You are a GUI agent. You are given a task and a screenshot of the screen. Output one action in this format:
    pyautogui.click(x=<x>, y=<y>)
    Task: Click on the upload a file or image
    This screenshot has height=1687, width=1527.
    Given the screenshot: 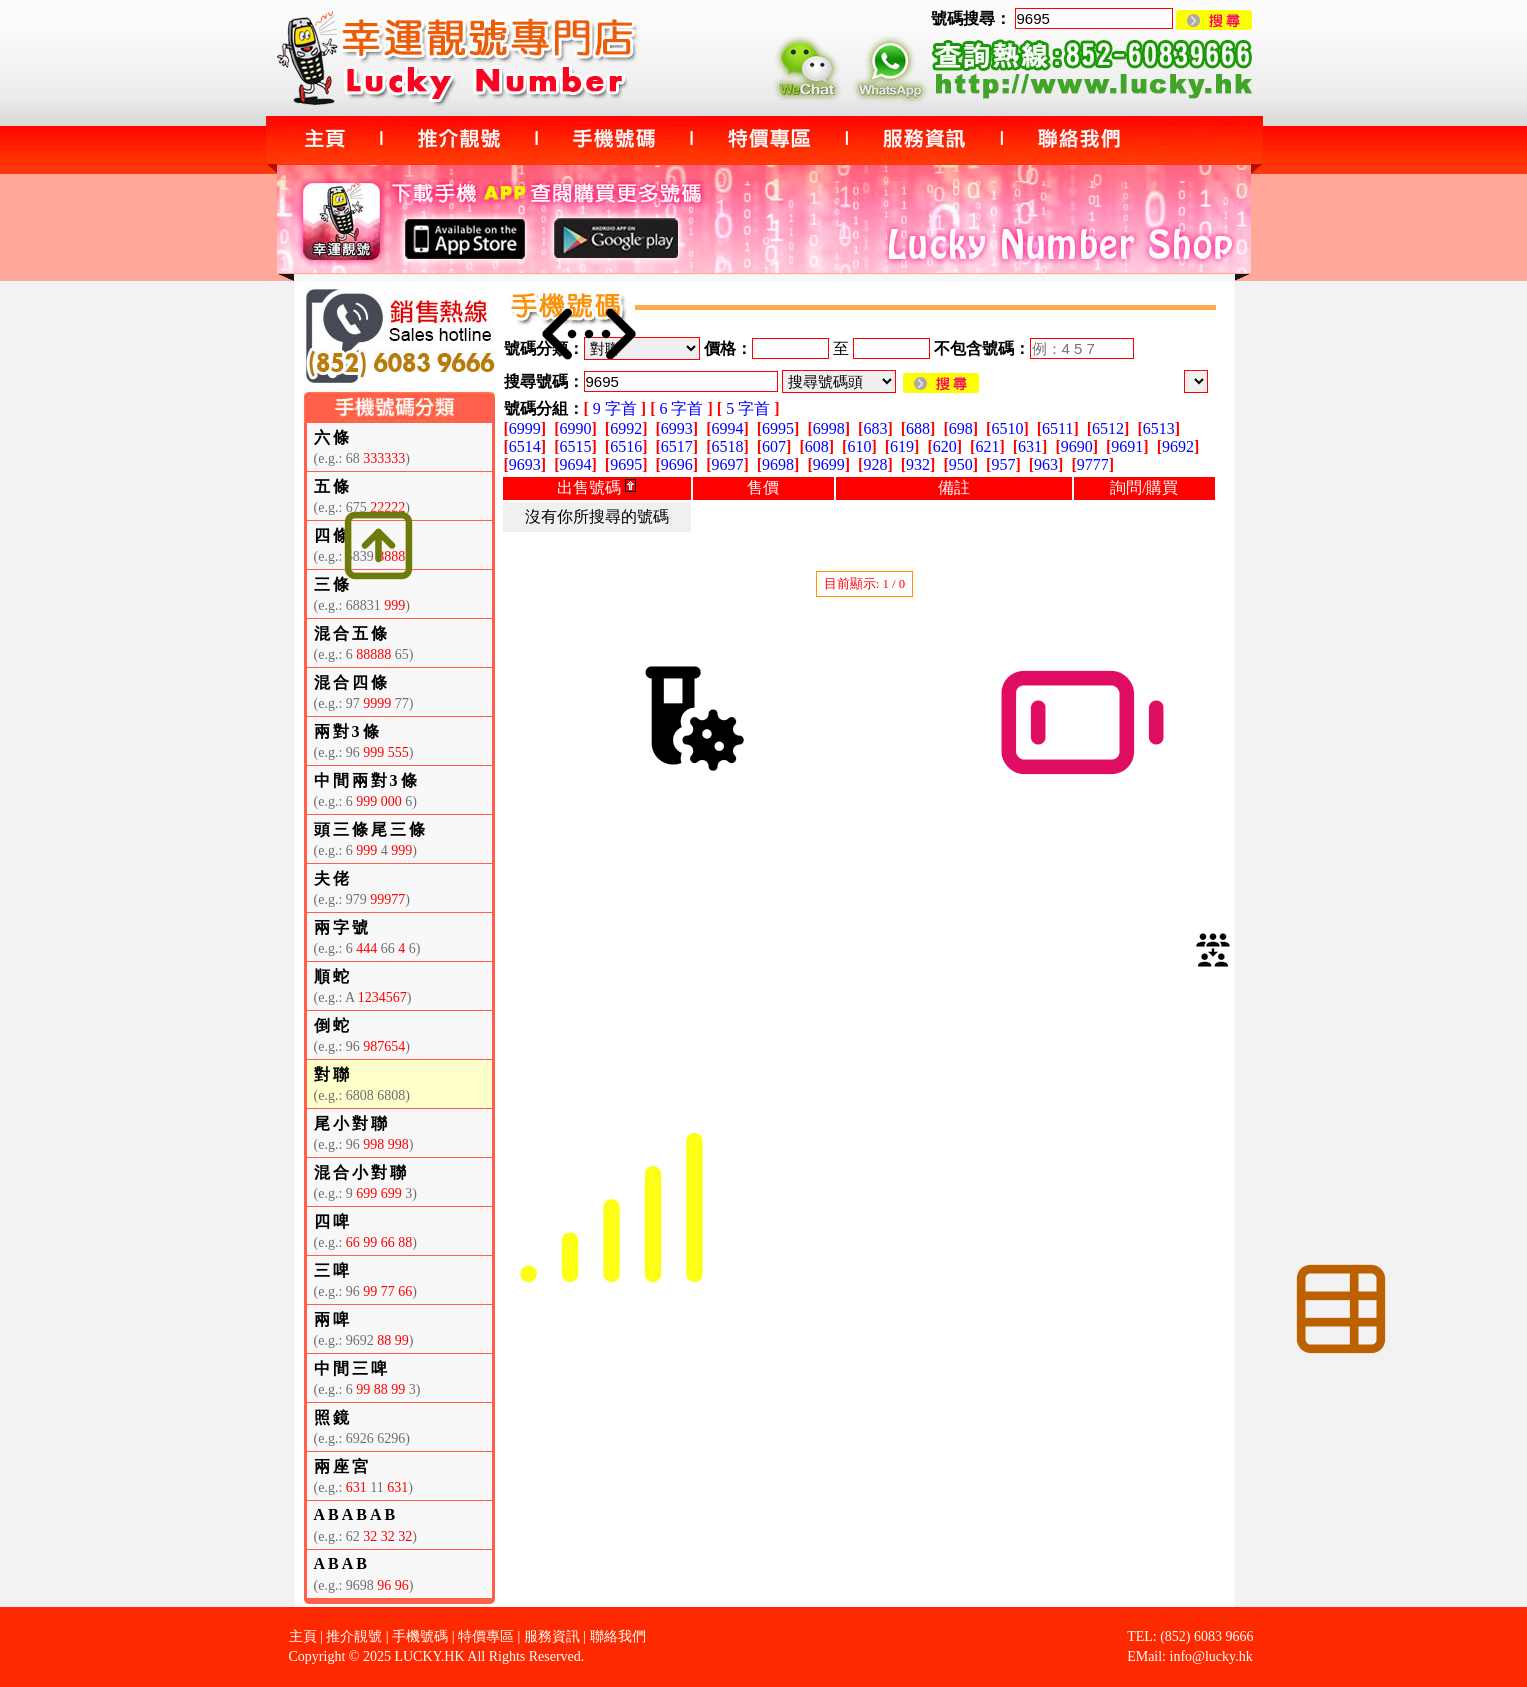 What is the action you would take?
    pyautogui.click(x=378, y=545)
    